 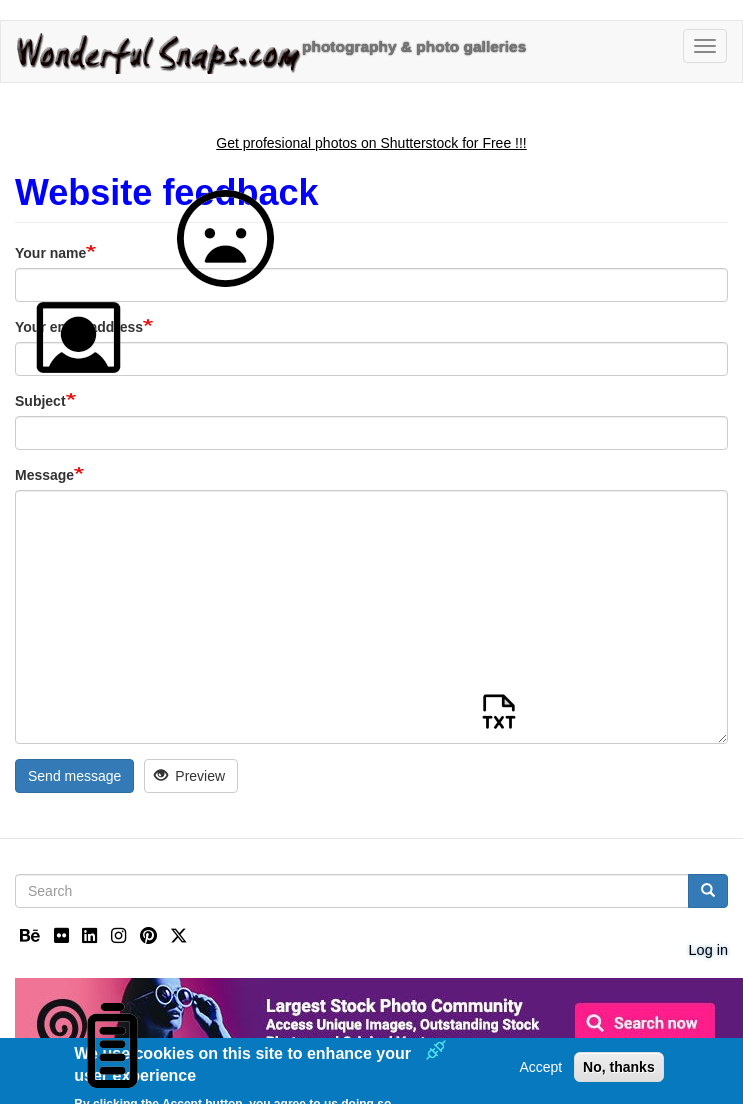 What do you see at coordinates (78, 337) in the screenshot?
I see `view user profile` at bounding box center [78, 337].